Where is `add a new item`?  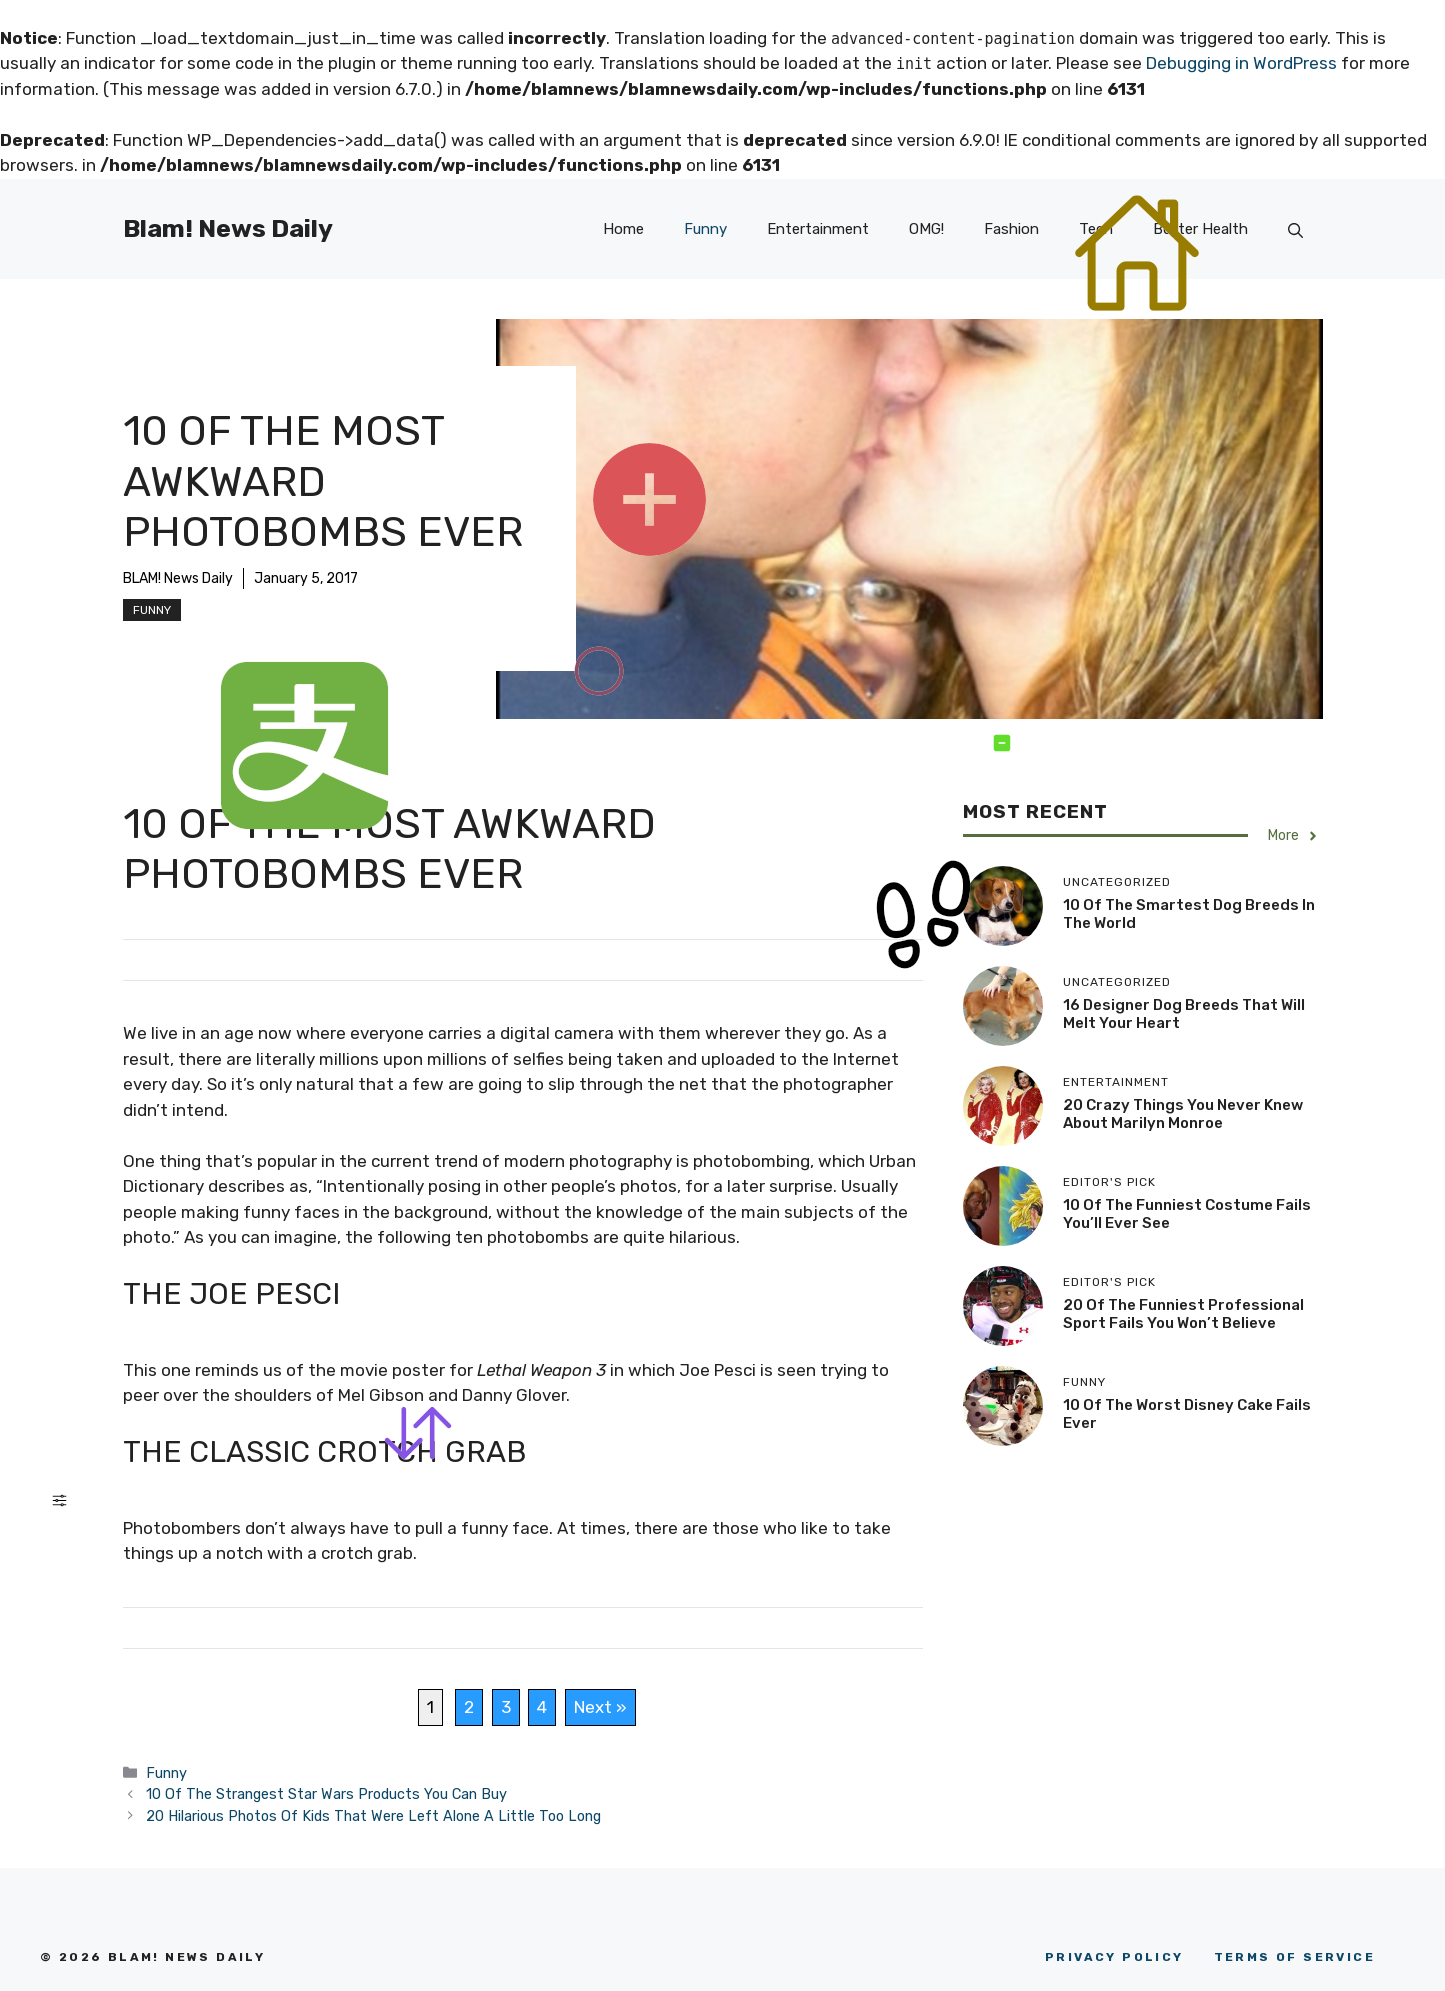 add a new item is located at coordinates (649, 499).